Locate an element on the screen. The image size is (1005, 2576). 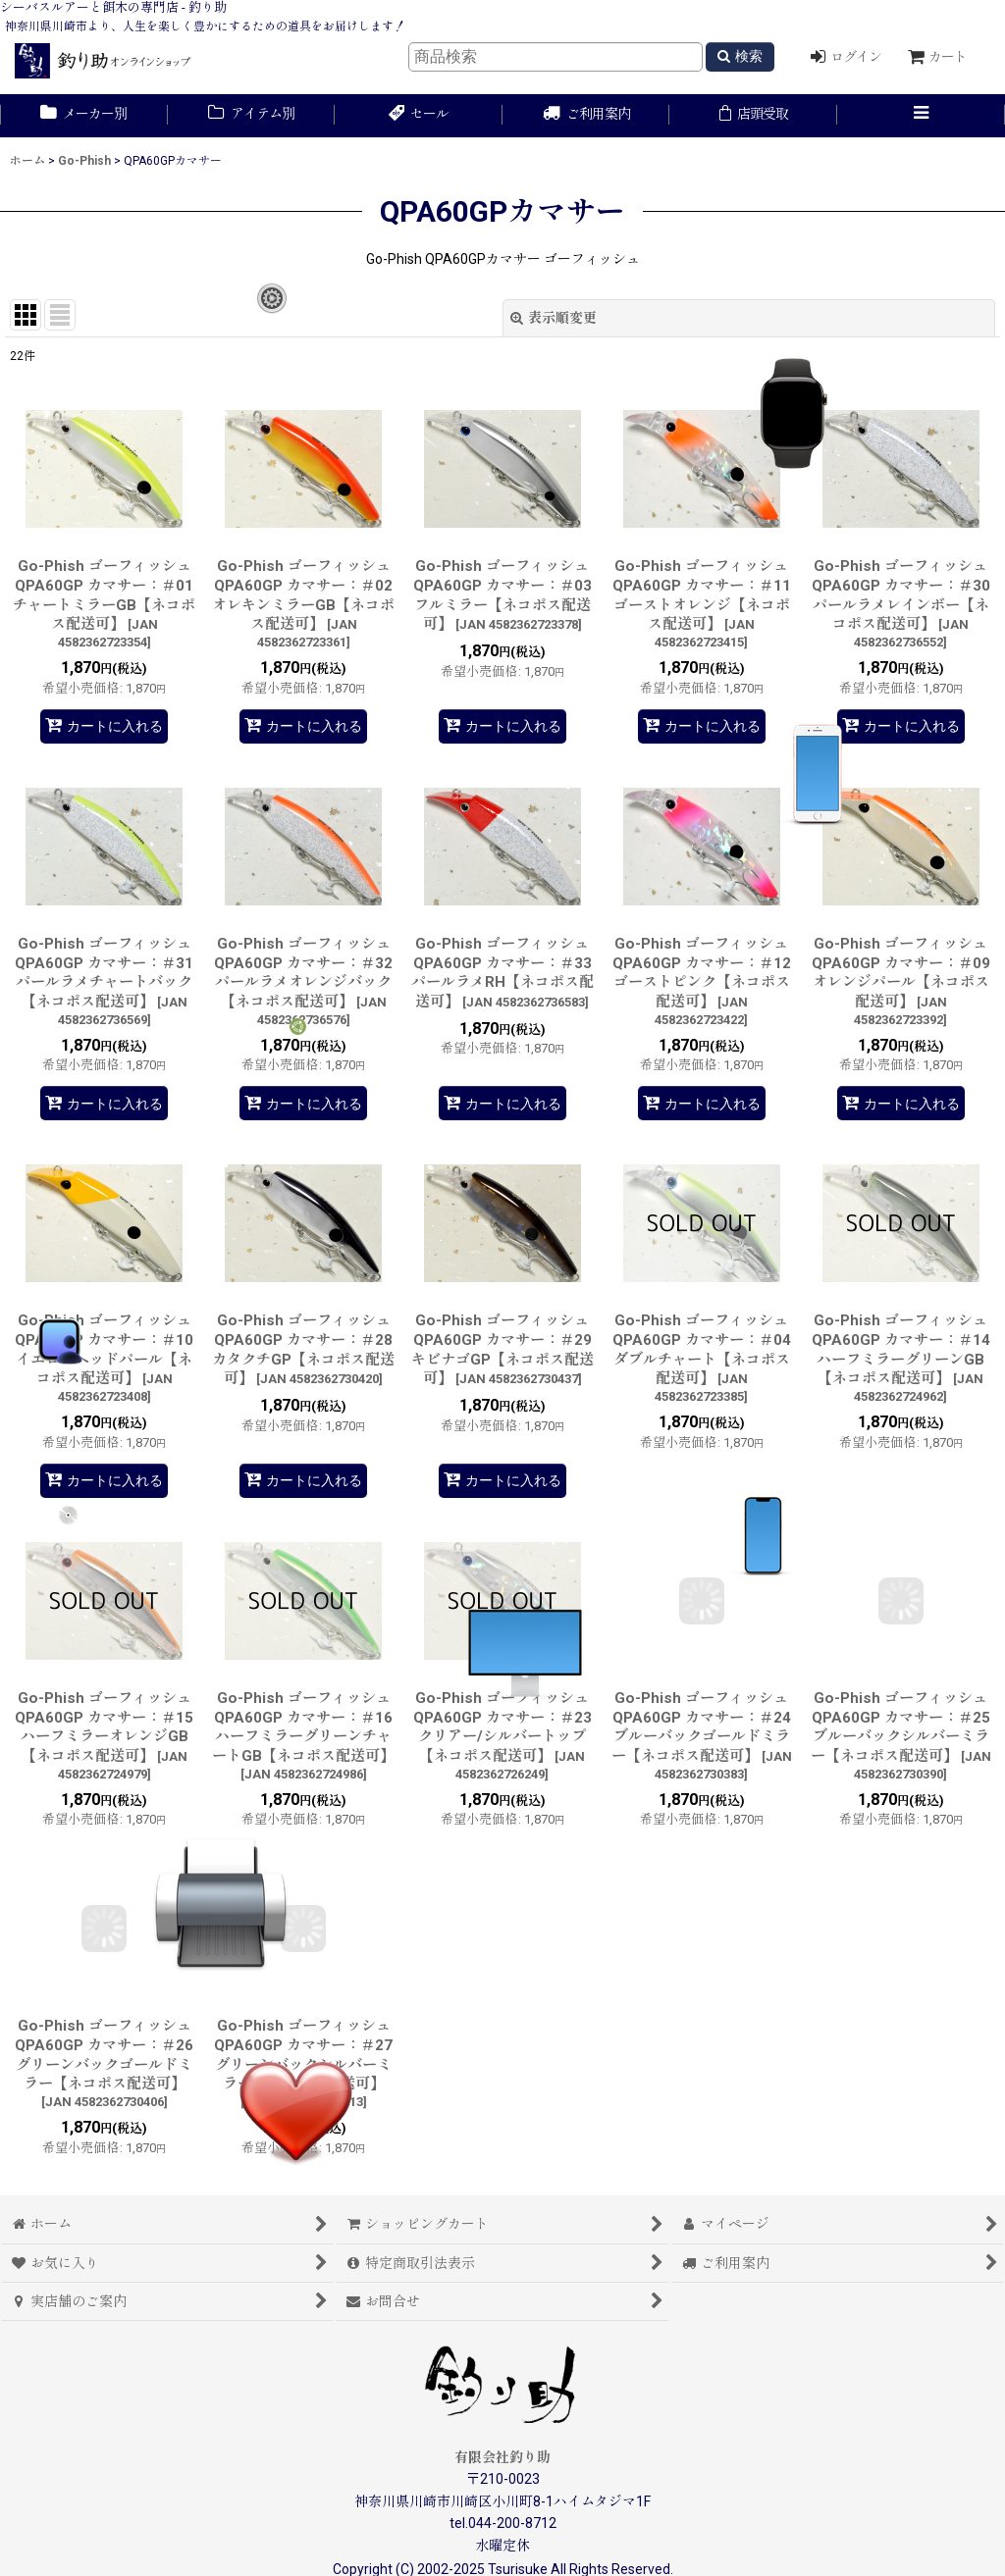
apple studio display monitor is located at coordinates (525, 1647).